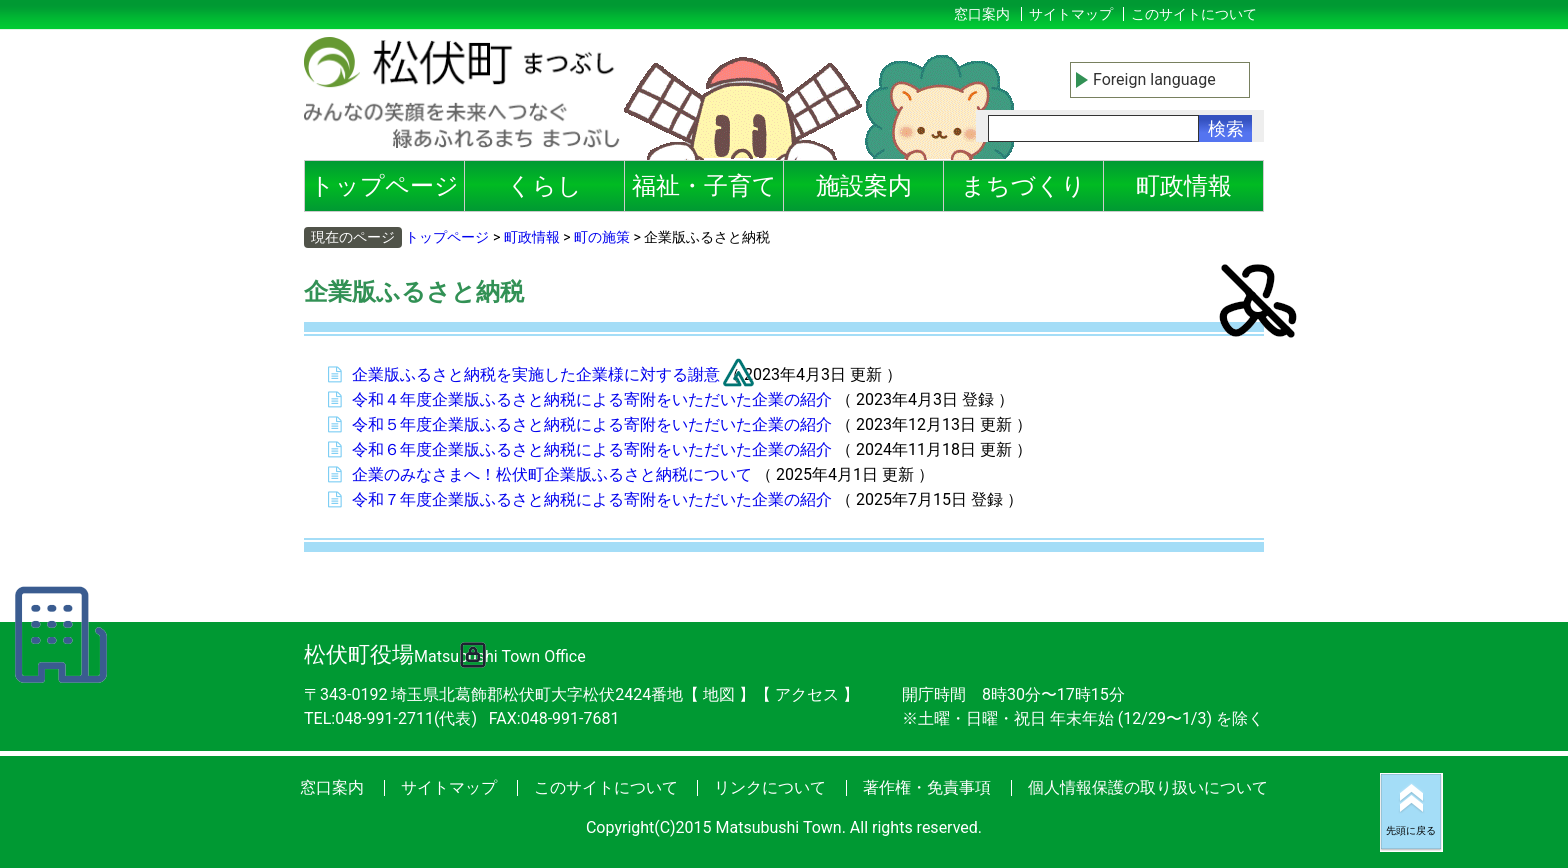 Image resolution: width=1568 pixels, height=868 pixels. I want to click on view organization or team settings, so click(61, 637).